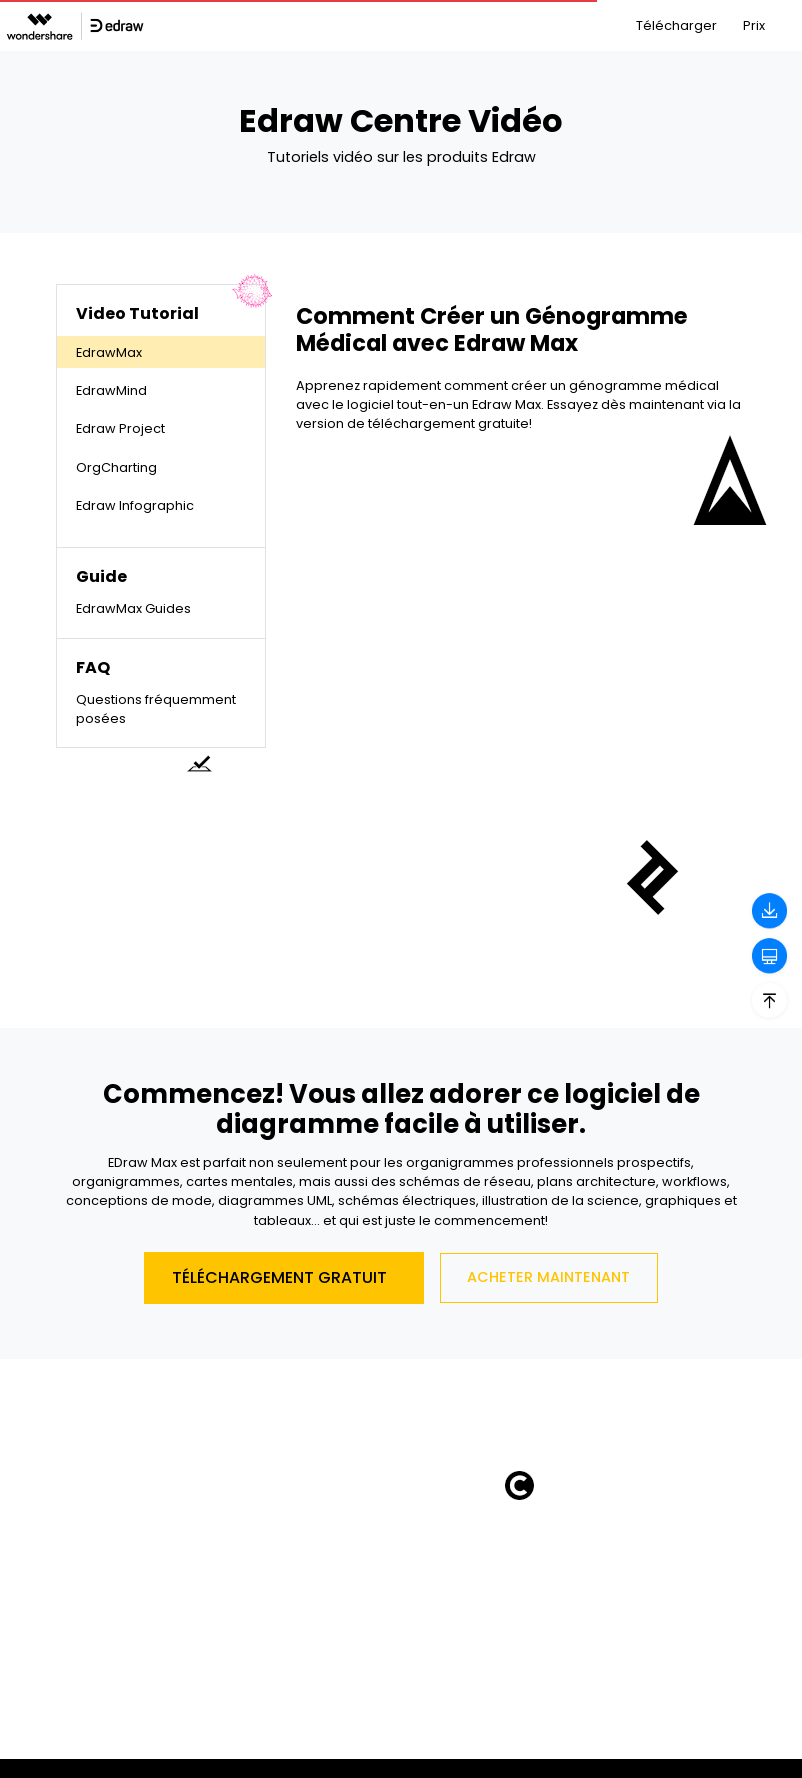 This screenshot has height=1778, width=802. I want to click on Cloudera company logo, so click(519, 1485).